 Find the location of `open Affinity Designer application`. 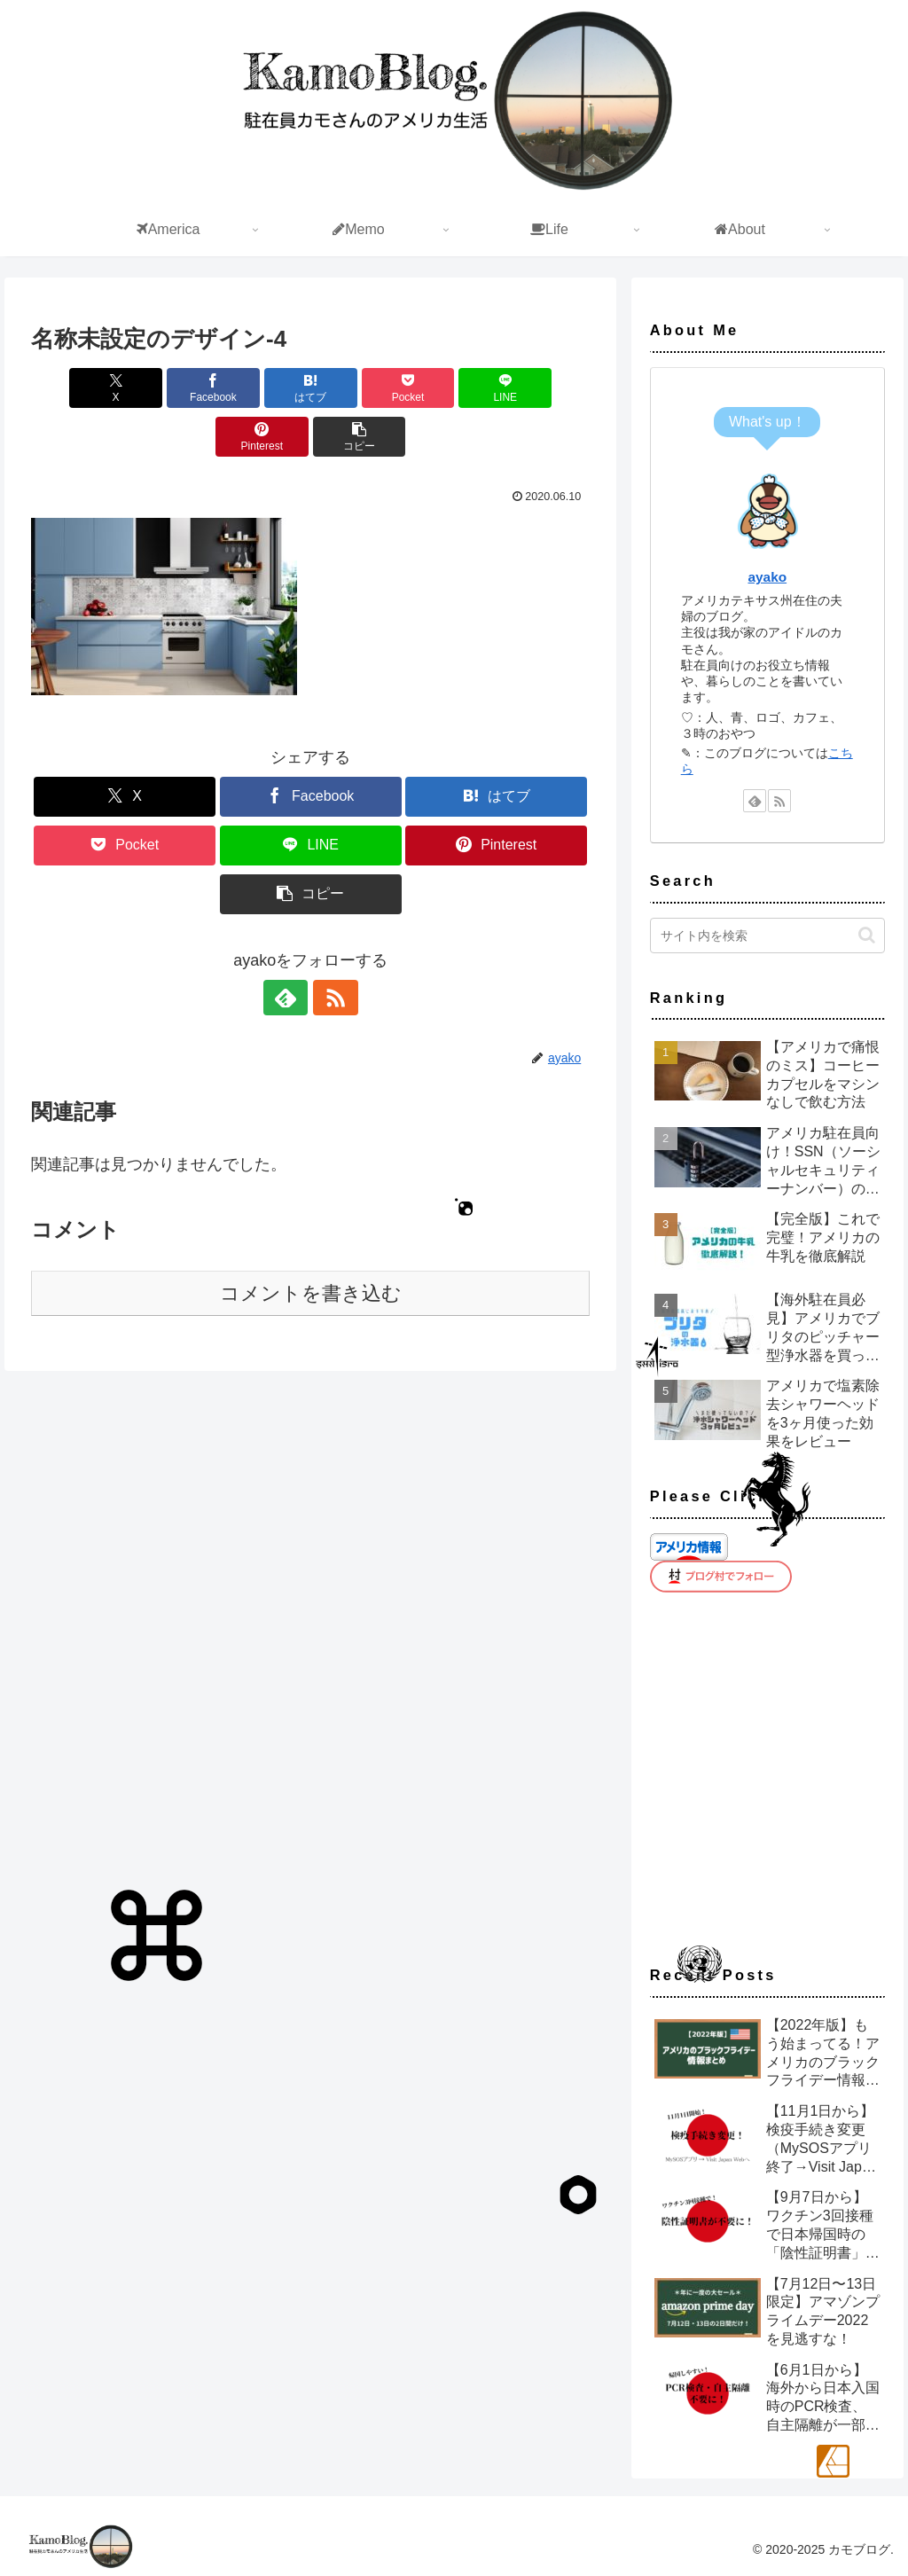

open Affinity Designer application is located at coordinates (833, 2461).